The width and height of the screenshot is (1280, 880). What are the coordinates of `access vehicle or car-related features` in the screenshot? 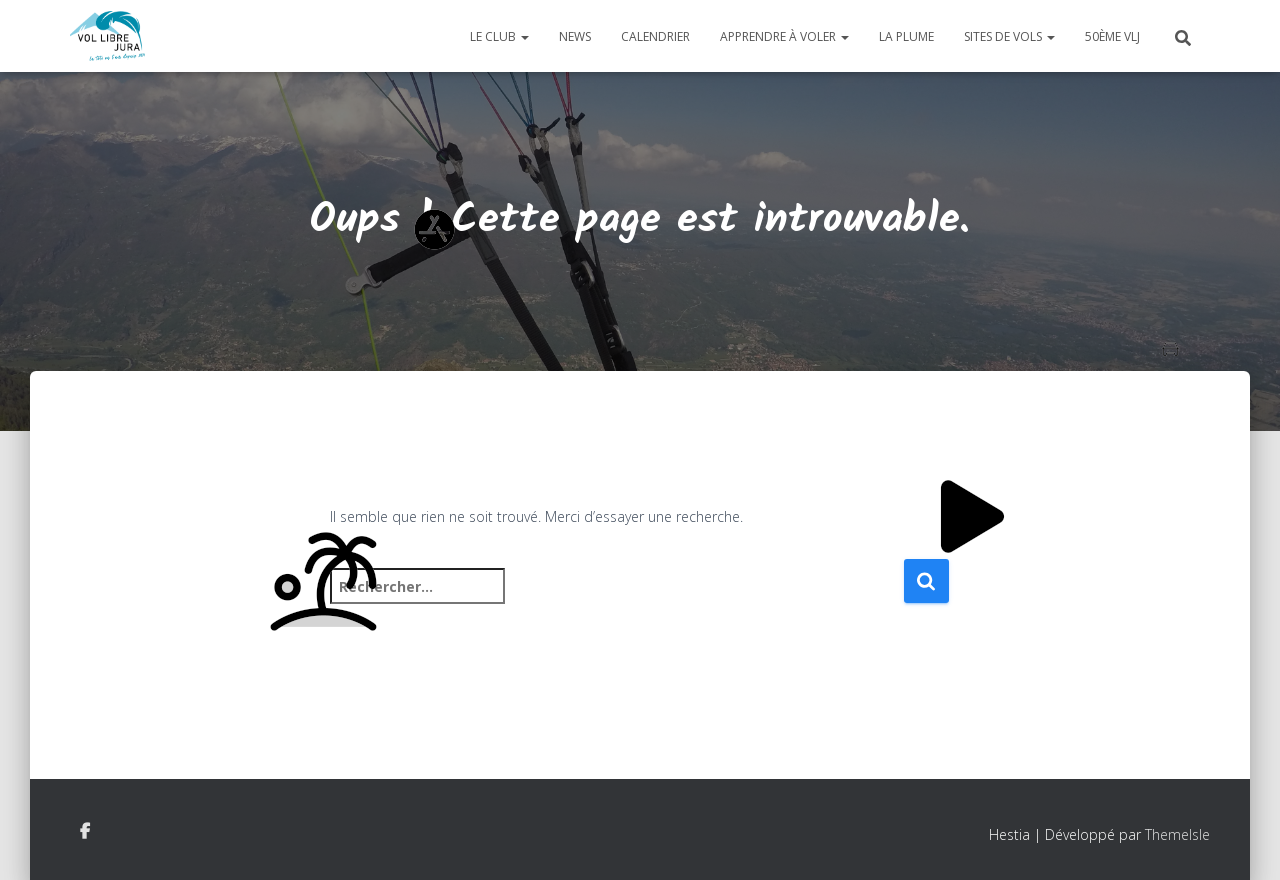 It's located at (1170, 349).